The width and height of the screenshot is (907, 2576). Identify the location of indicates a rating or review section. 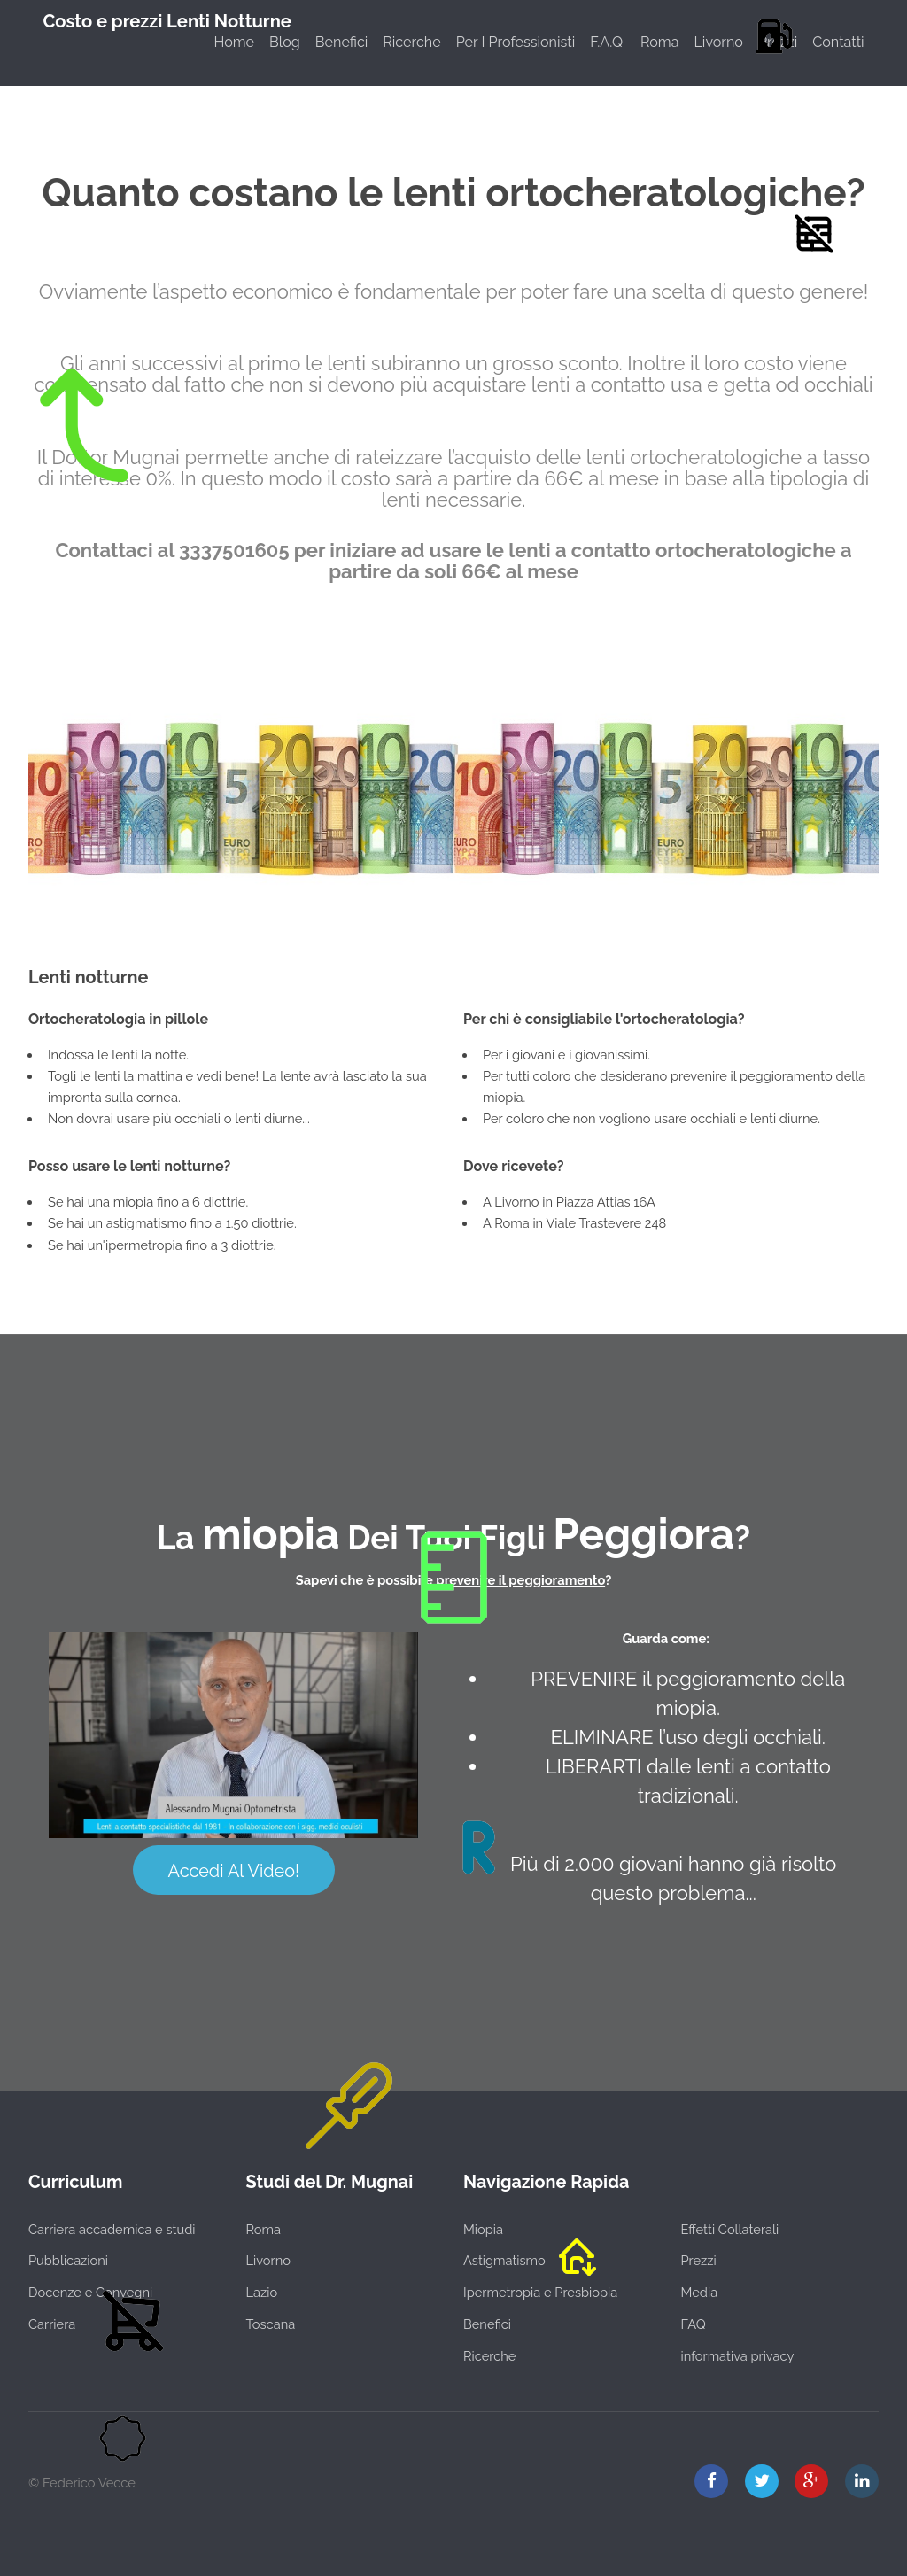
(478, 1847).